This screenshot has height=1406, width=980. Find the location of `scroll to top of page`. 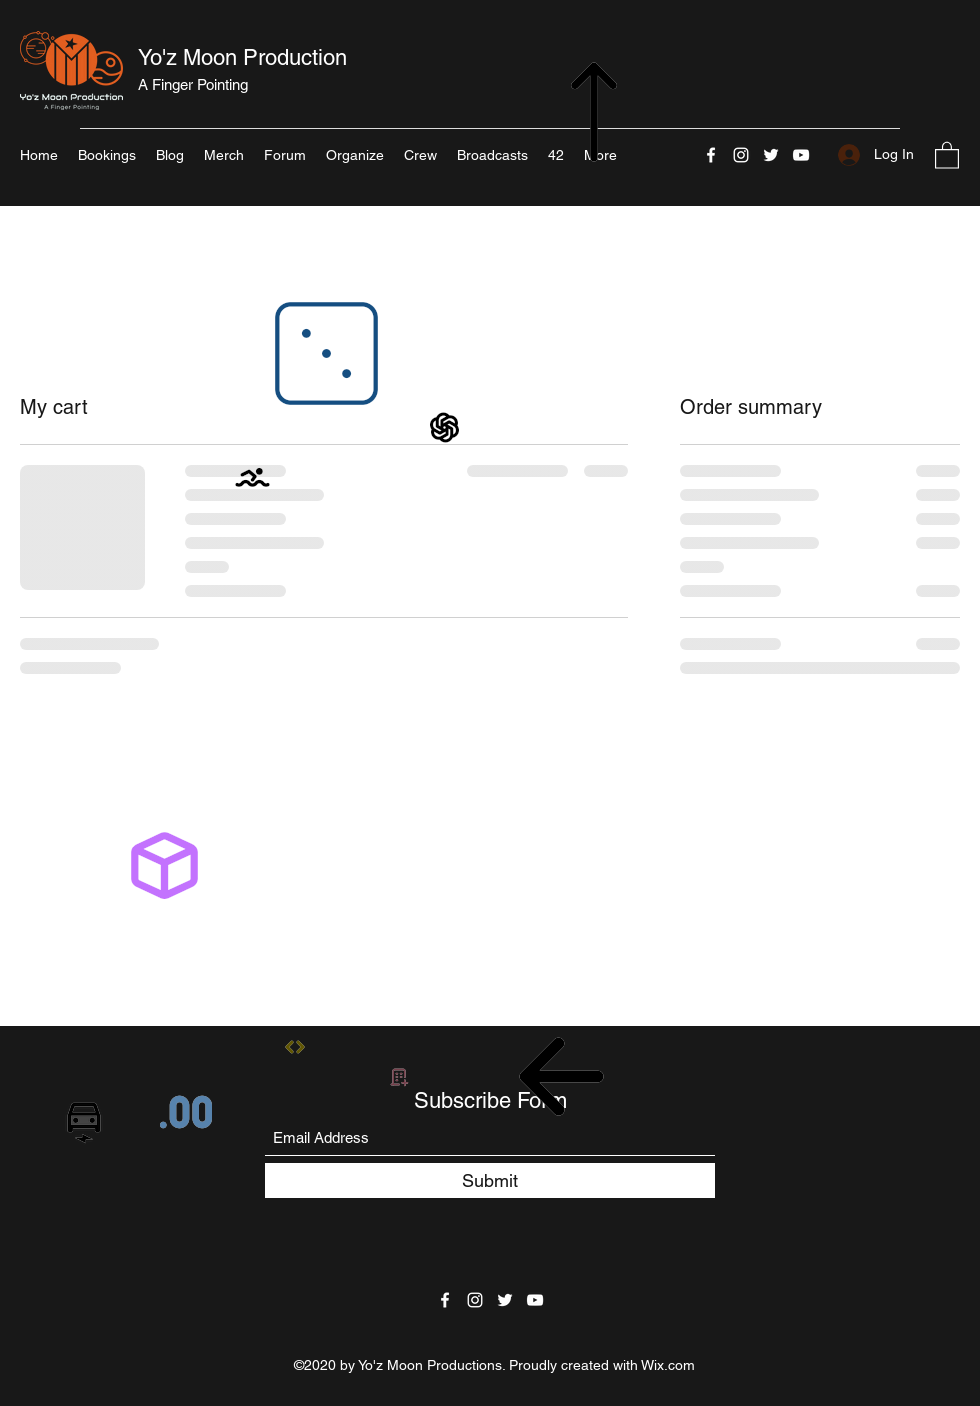

scroll to top of page is located at coordinates (594, 112).